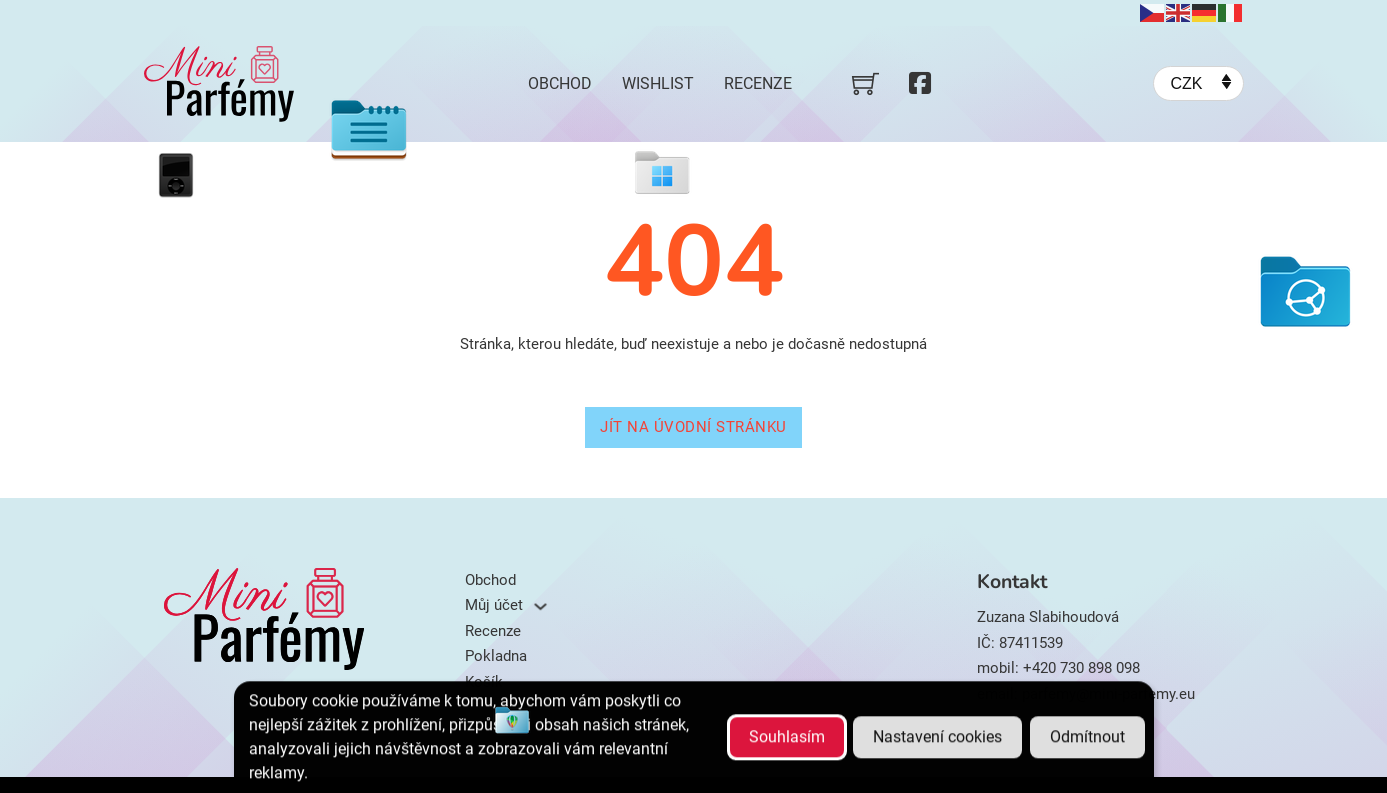  I want to click on open notes or documents folder, so click(368, 131).